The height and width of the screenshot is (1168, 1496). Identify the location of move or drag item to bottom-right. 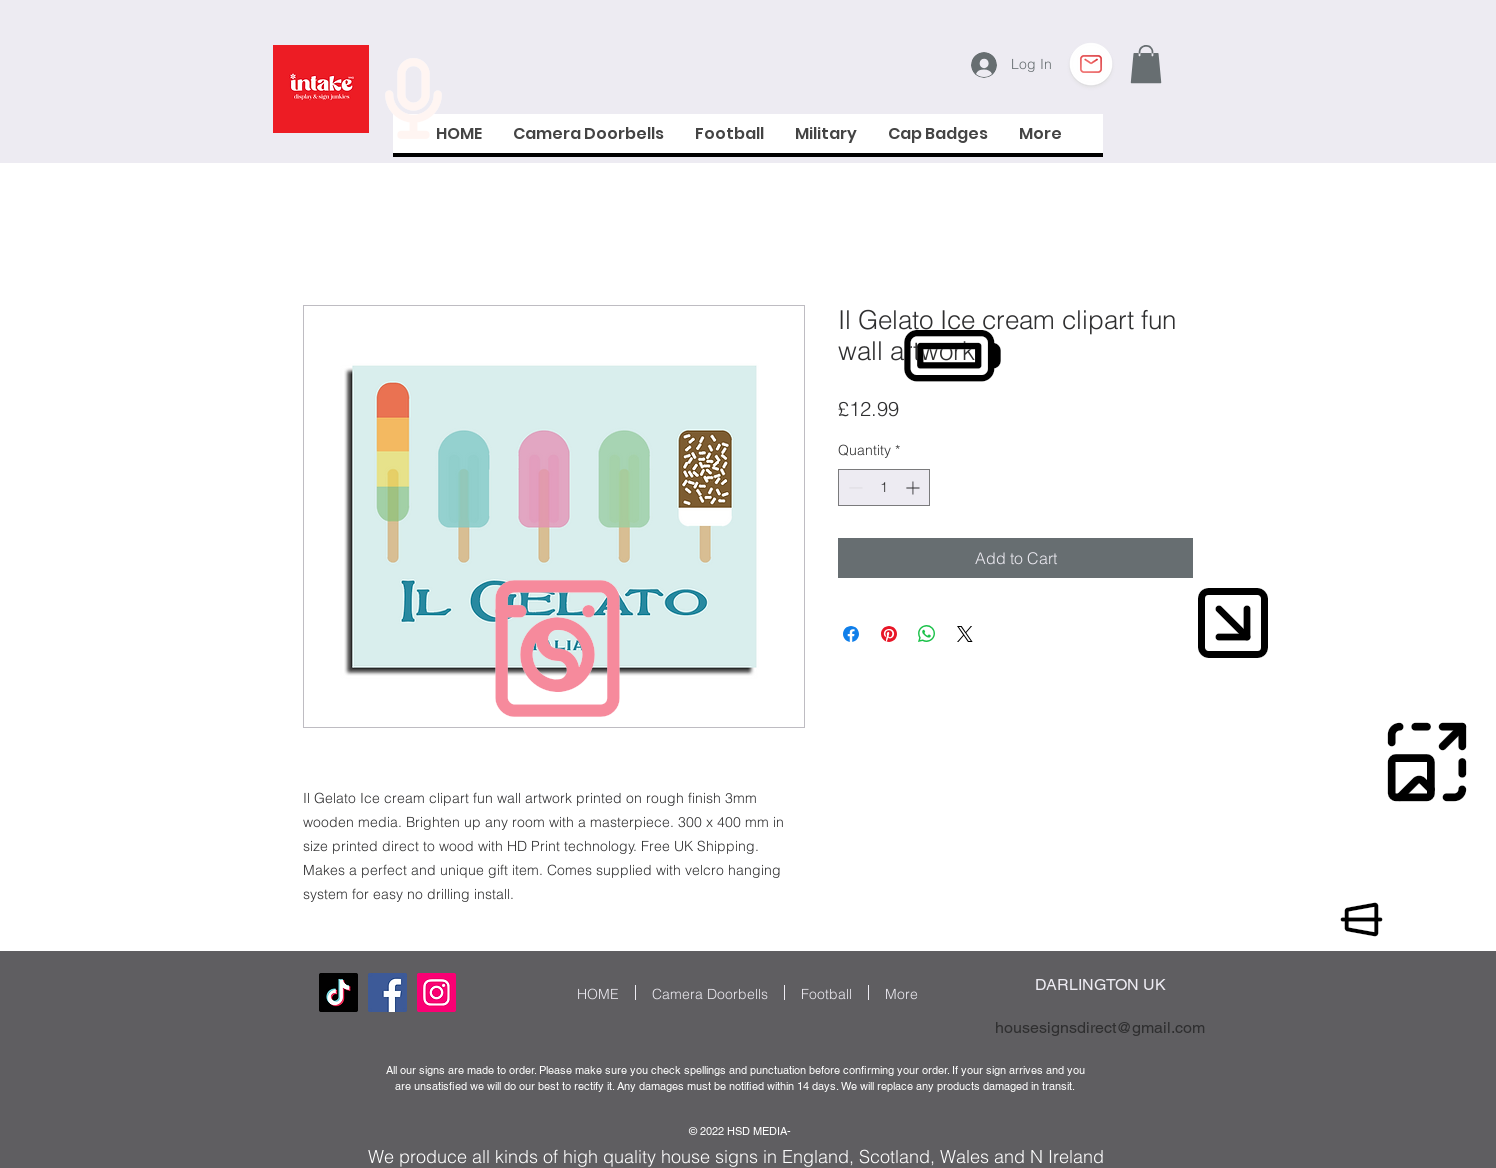
(1233, 623).